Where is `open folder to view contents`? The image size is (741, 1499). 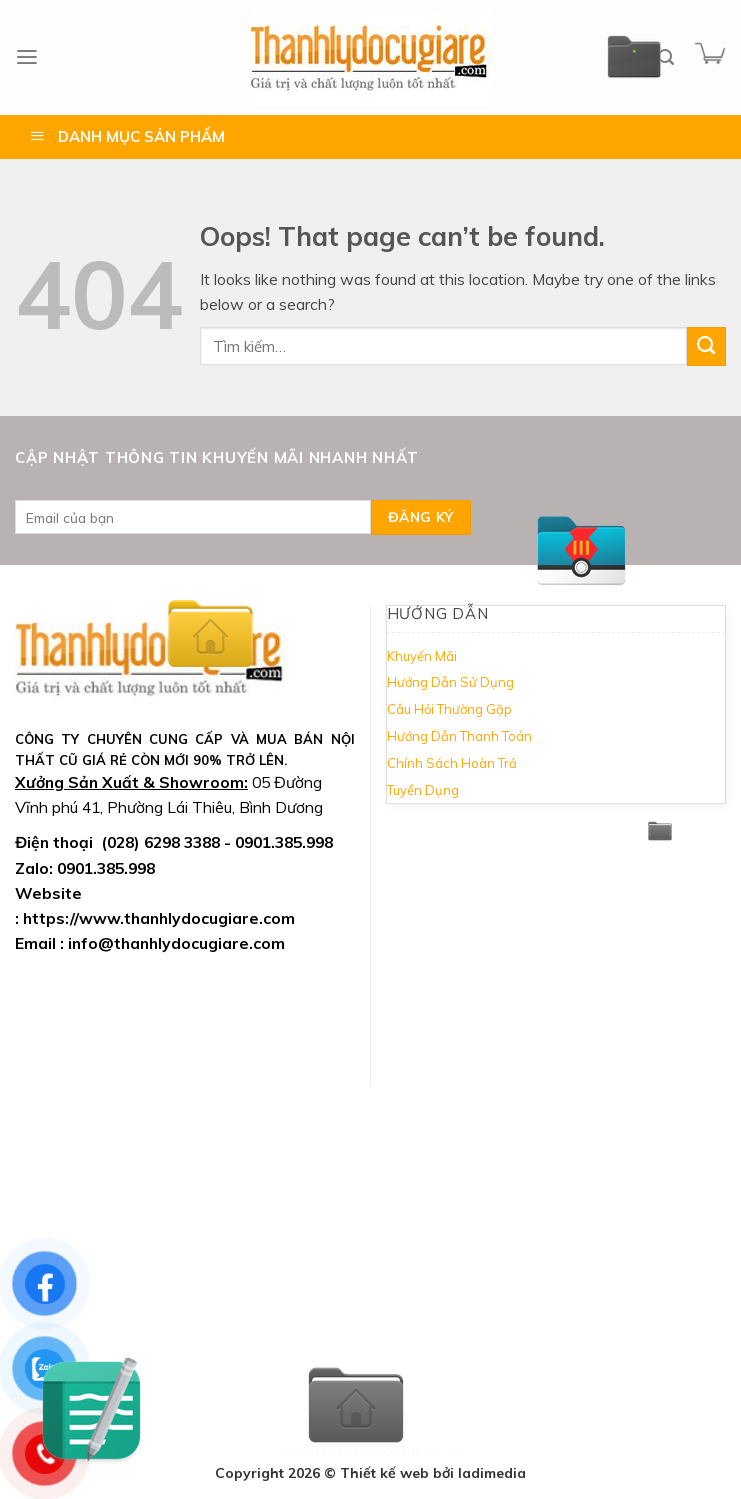
open folder to view contents is located at coordinates (660, 831).